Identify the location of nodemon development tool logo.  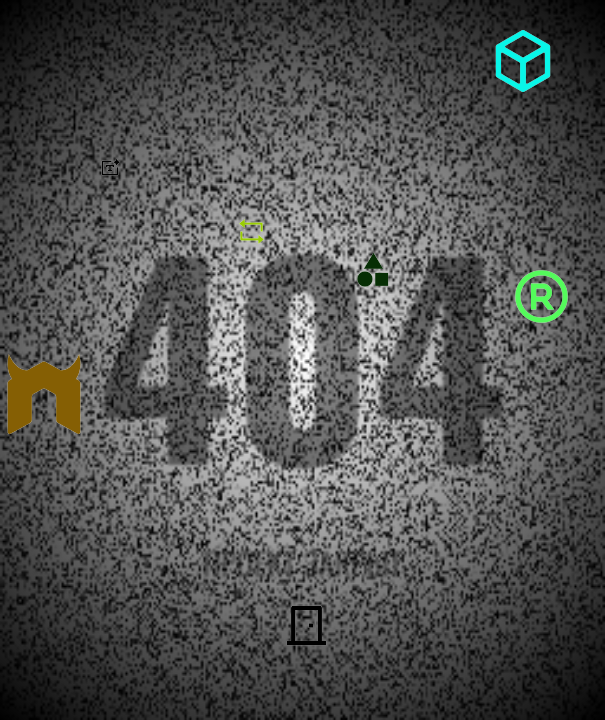
(44, 394).